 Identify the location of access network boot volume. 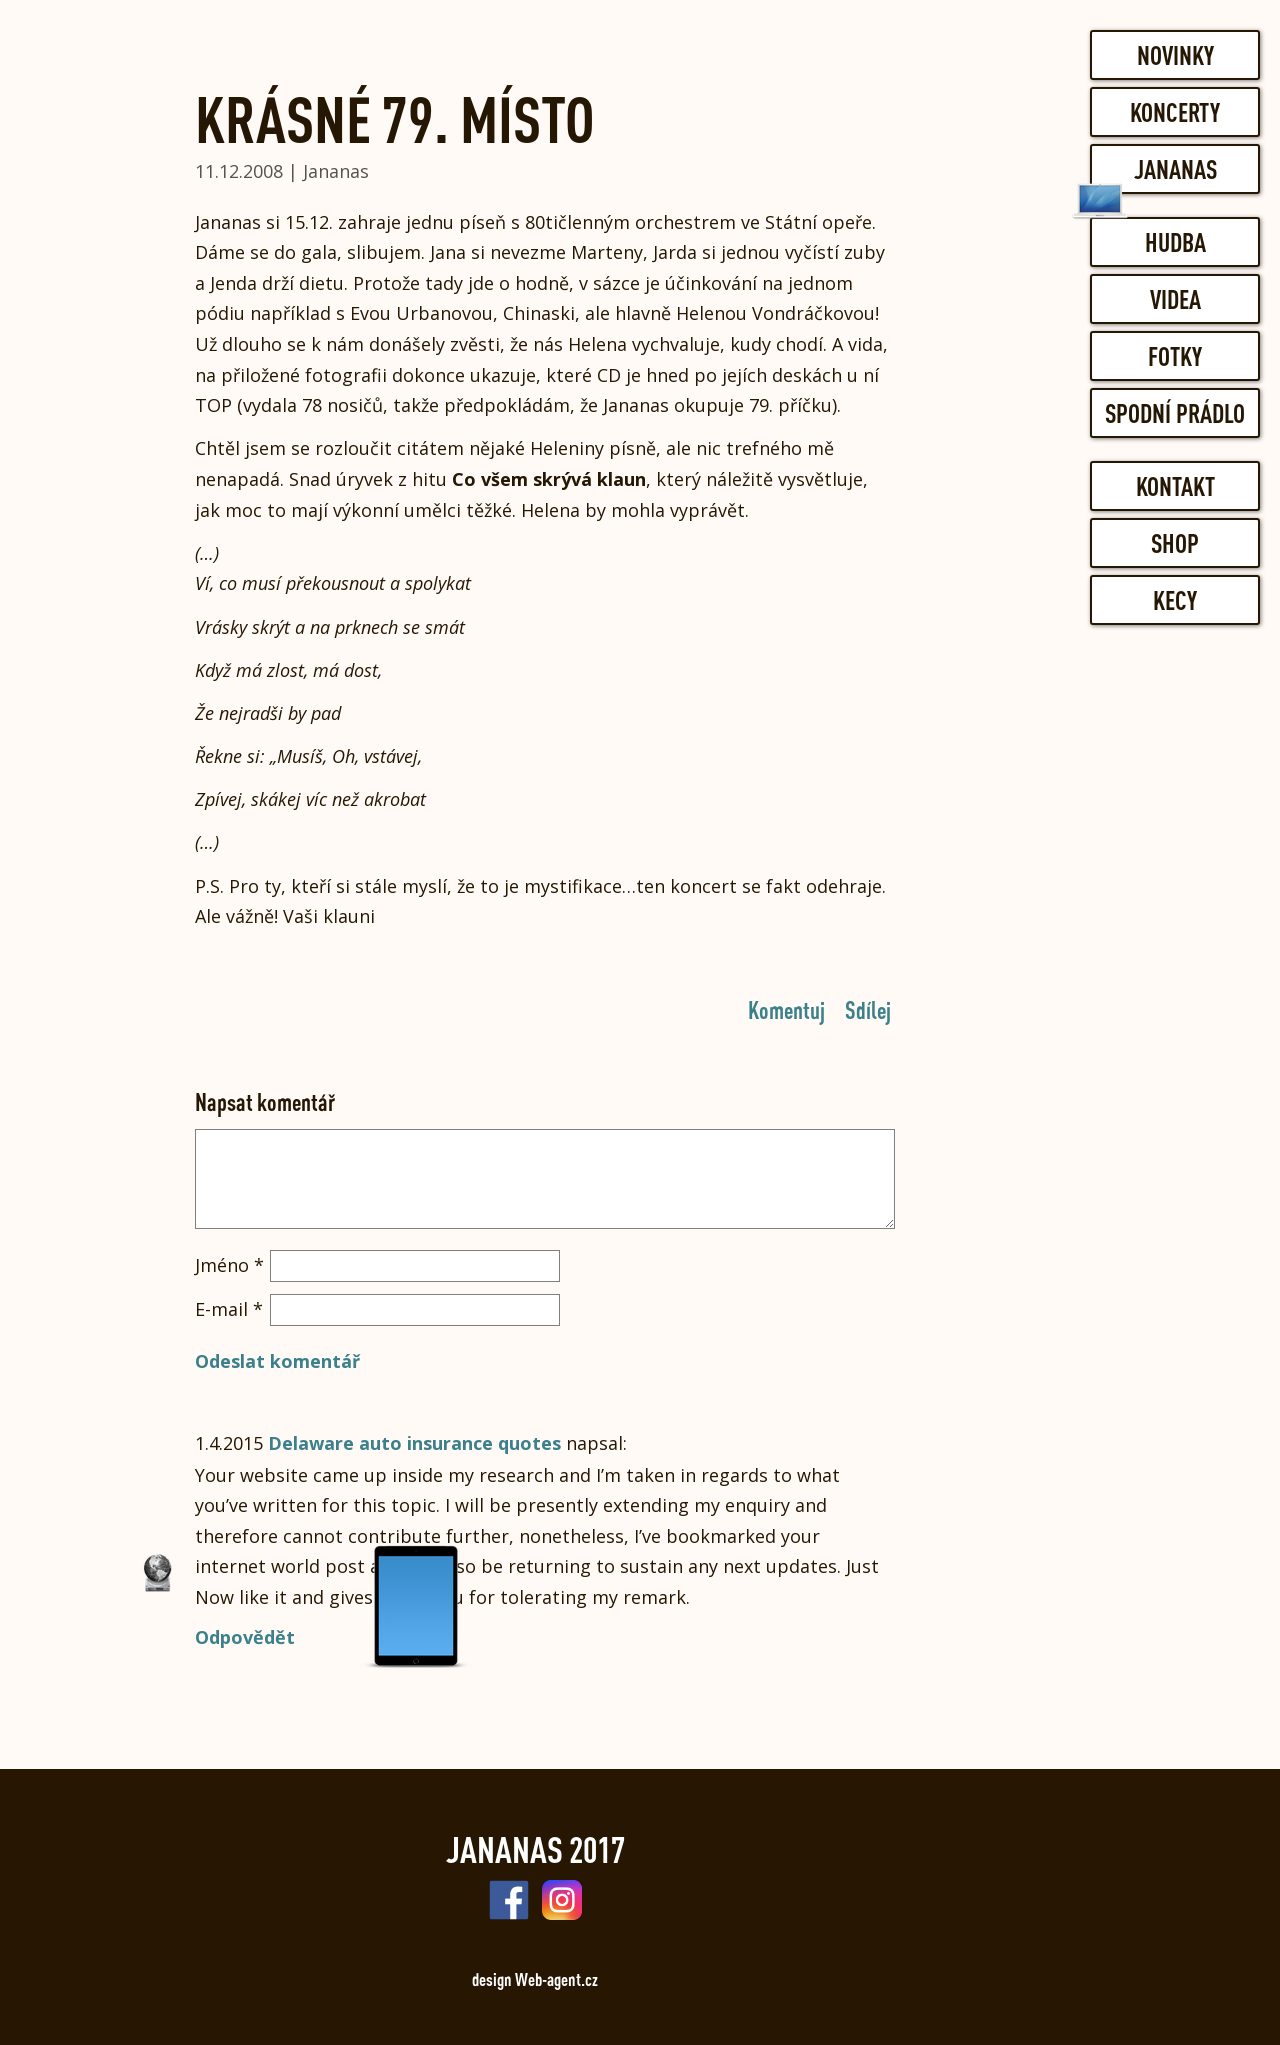
(156, 1573).